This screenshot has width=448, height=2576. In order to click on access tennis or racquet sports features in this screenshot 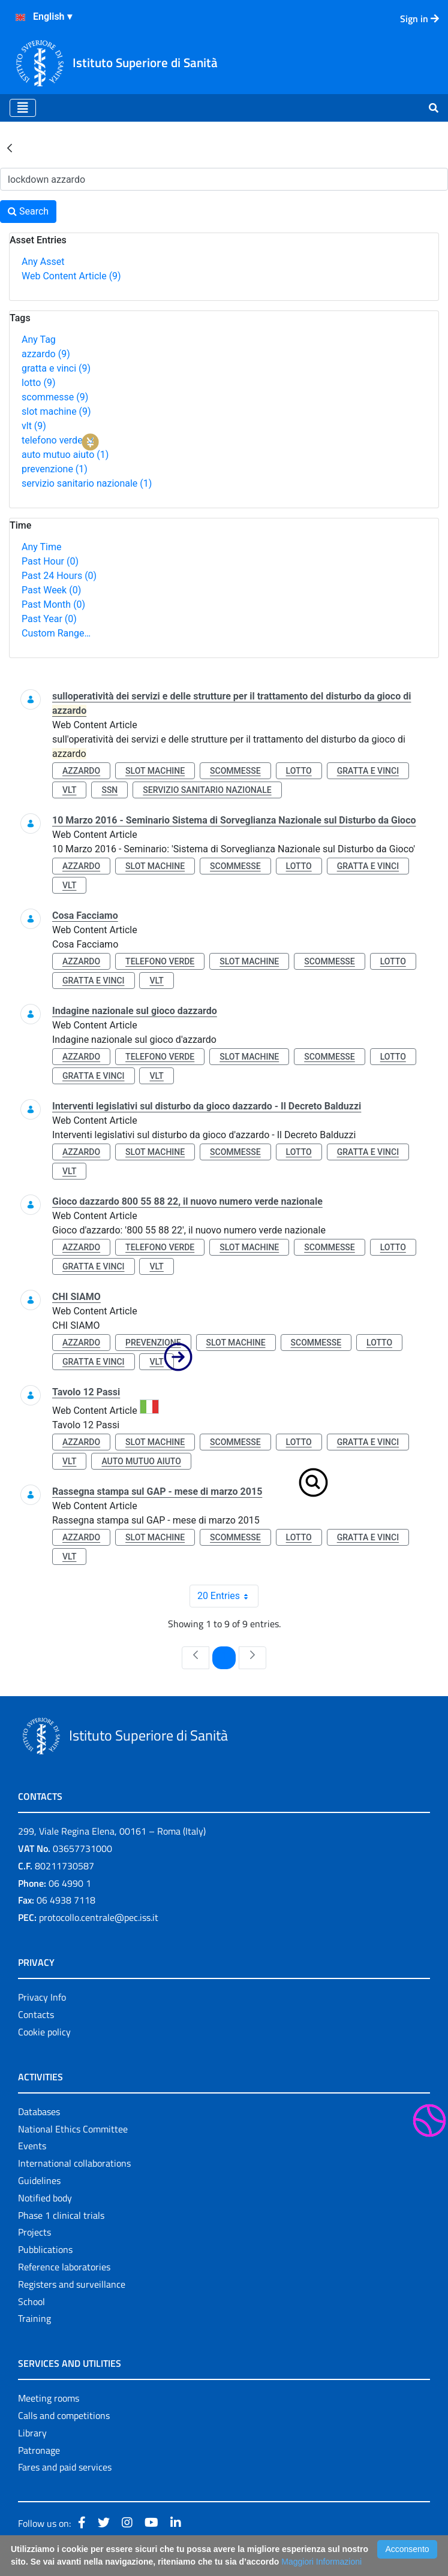, I will do `click(429, 2120)`.